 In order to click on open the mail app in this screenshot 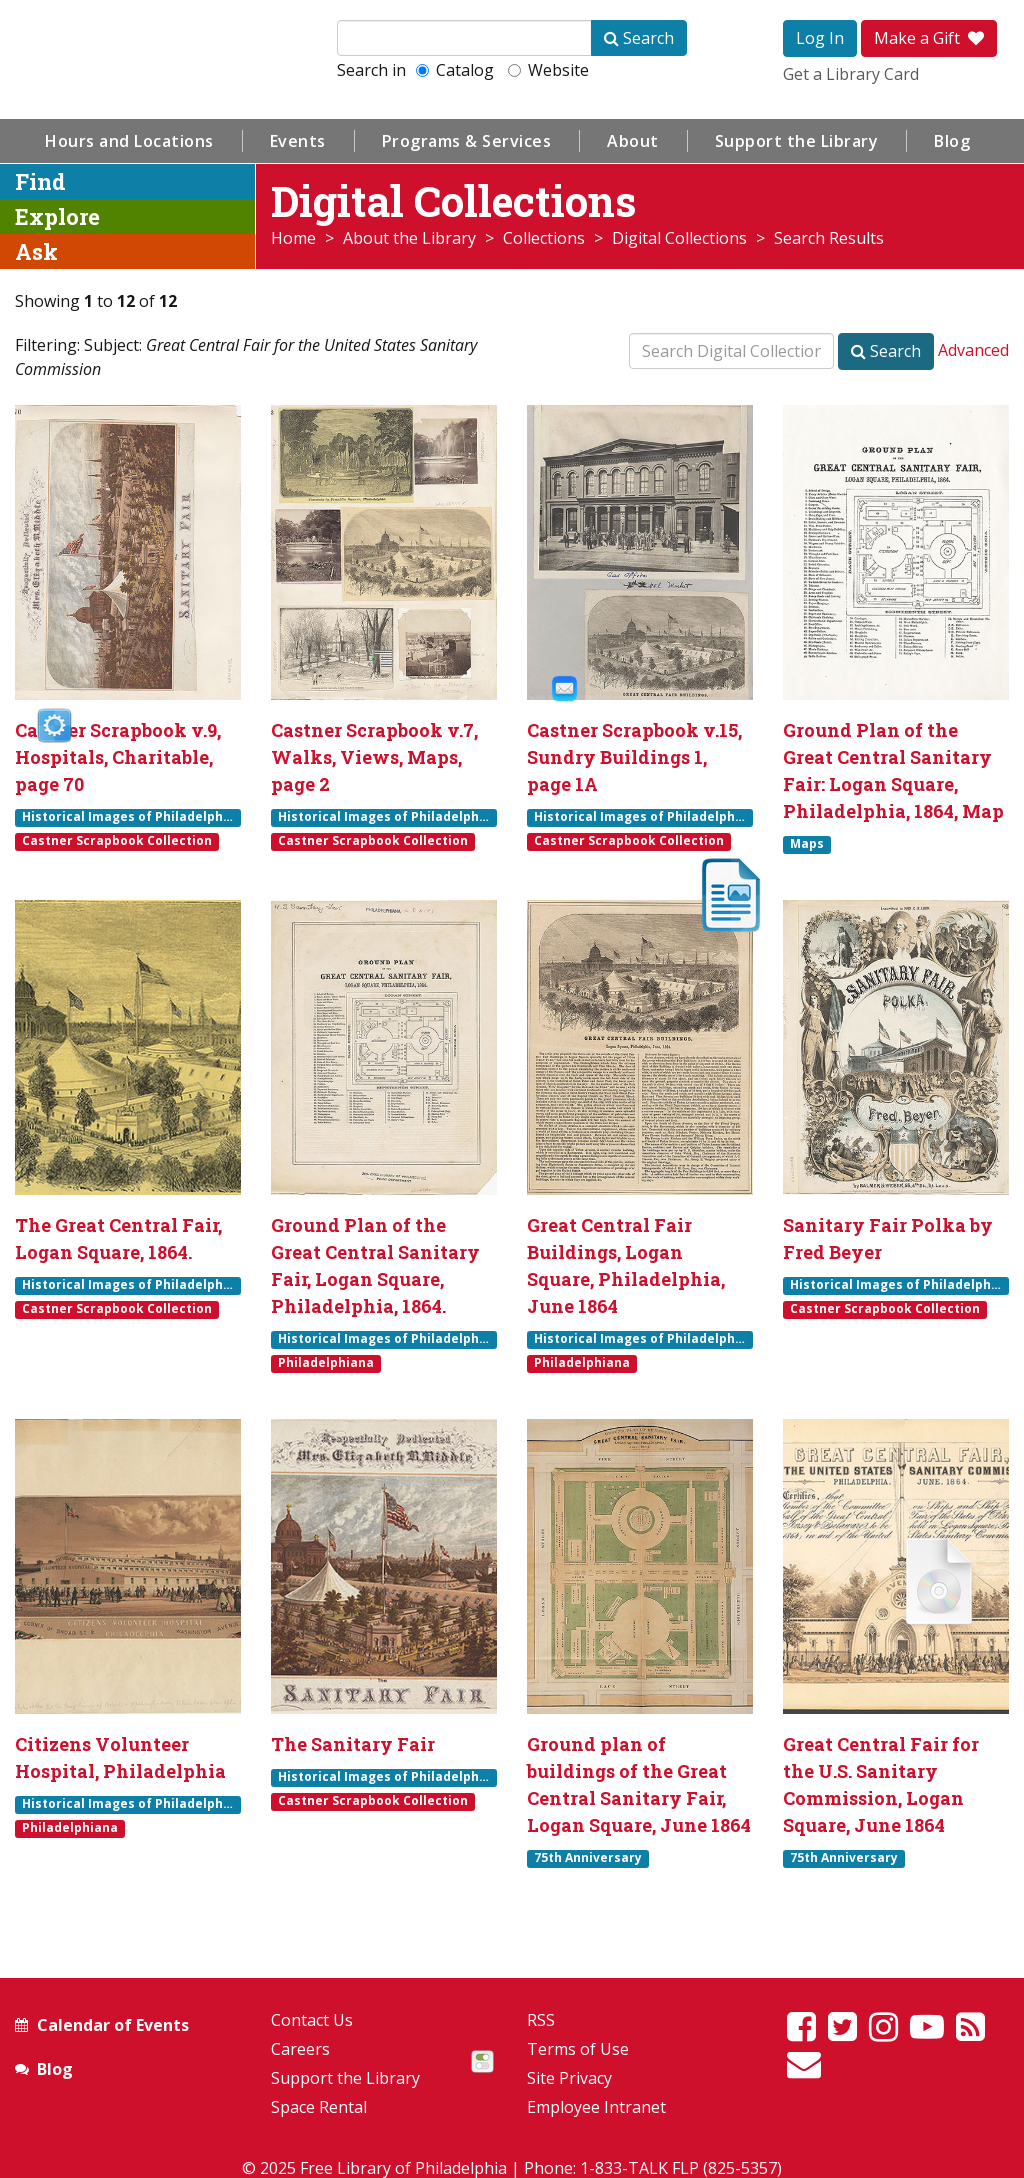, I will do `click(564, 688)`.